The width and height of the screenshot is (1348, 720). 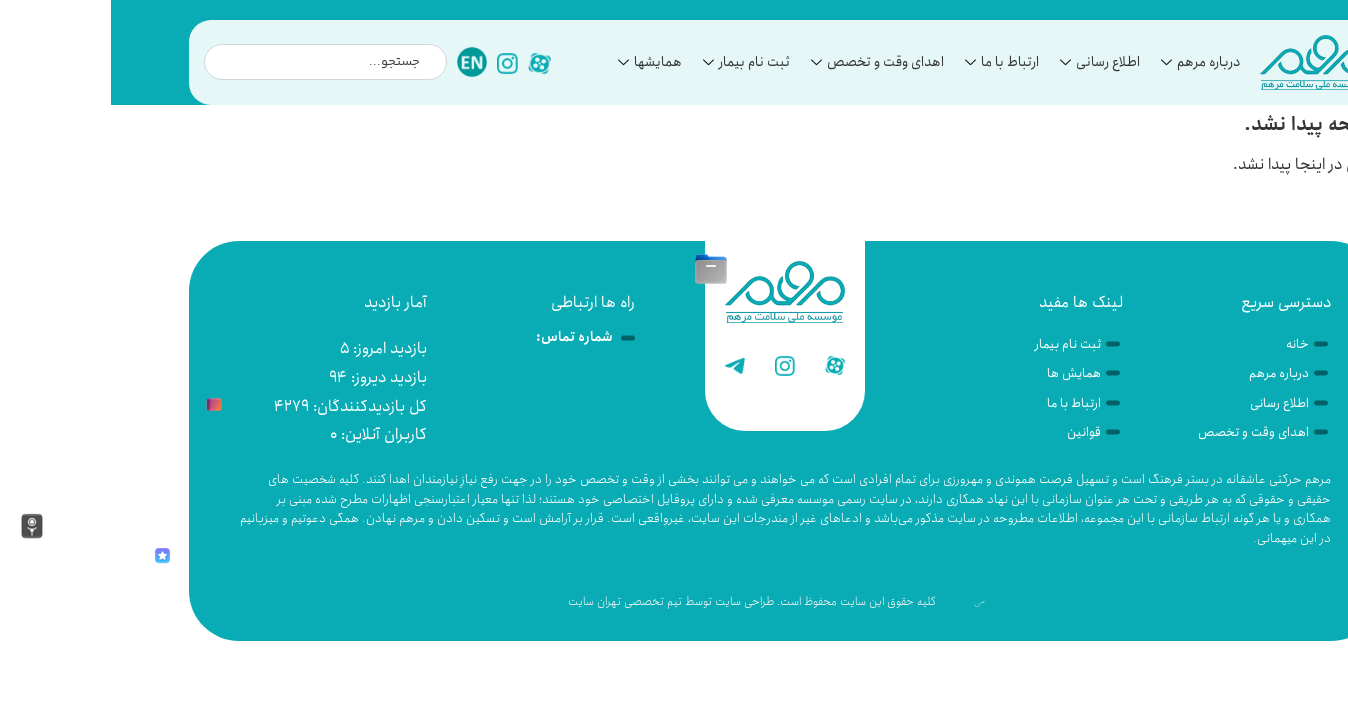 I want to click on open the backups application, so click(x=32, y=526).